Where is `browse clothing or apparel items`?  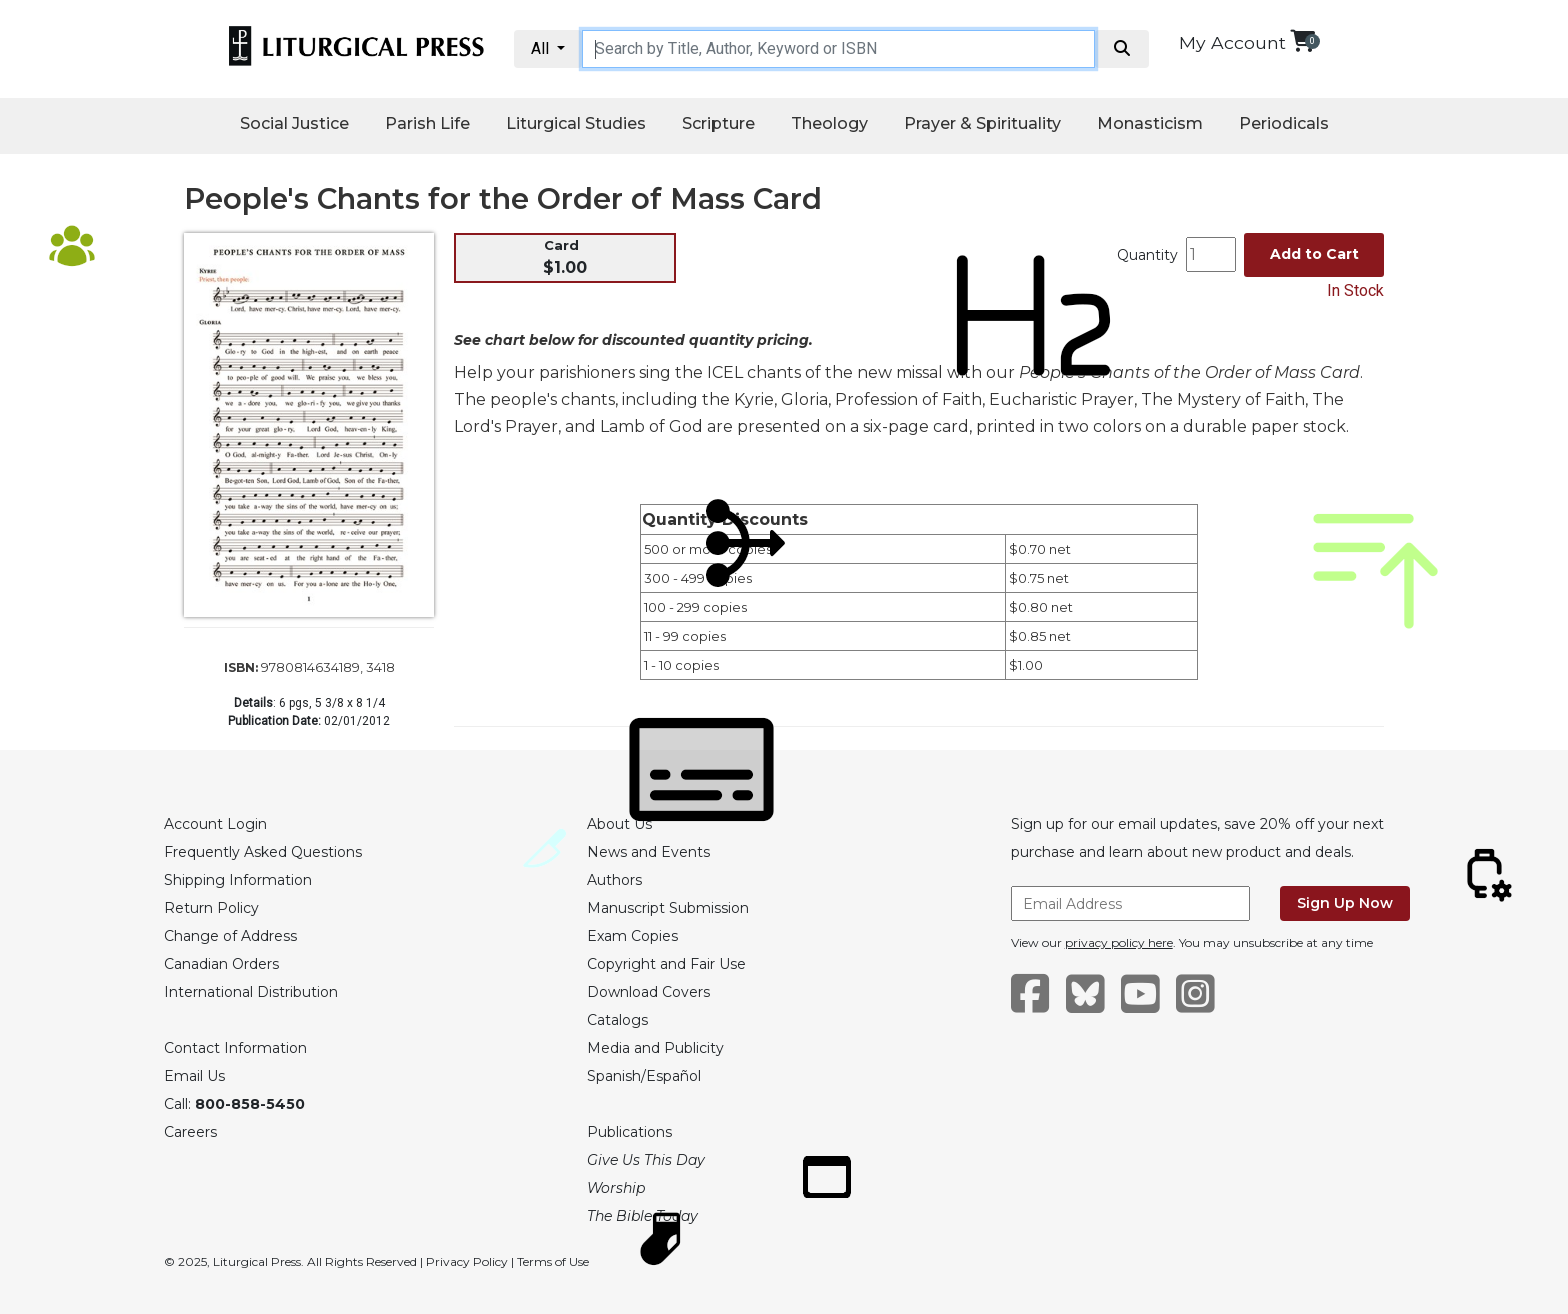 browse clothing or apparel items is located at coordinates (662, 1238).